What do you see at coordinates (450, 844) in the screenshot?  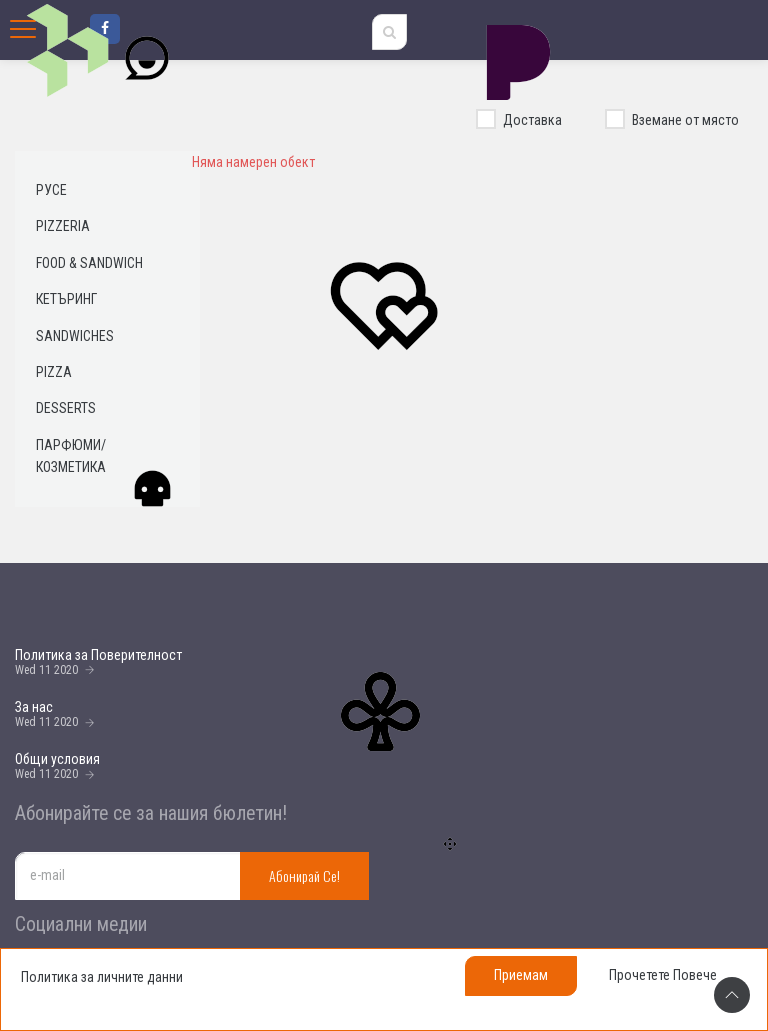 I see `drag to reposition an element` at bounding box center [450, 844].